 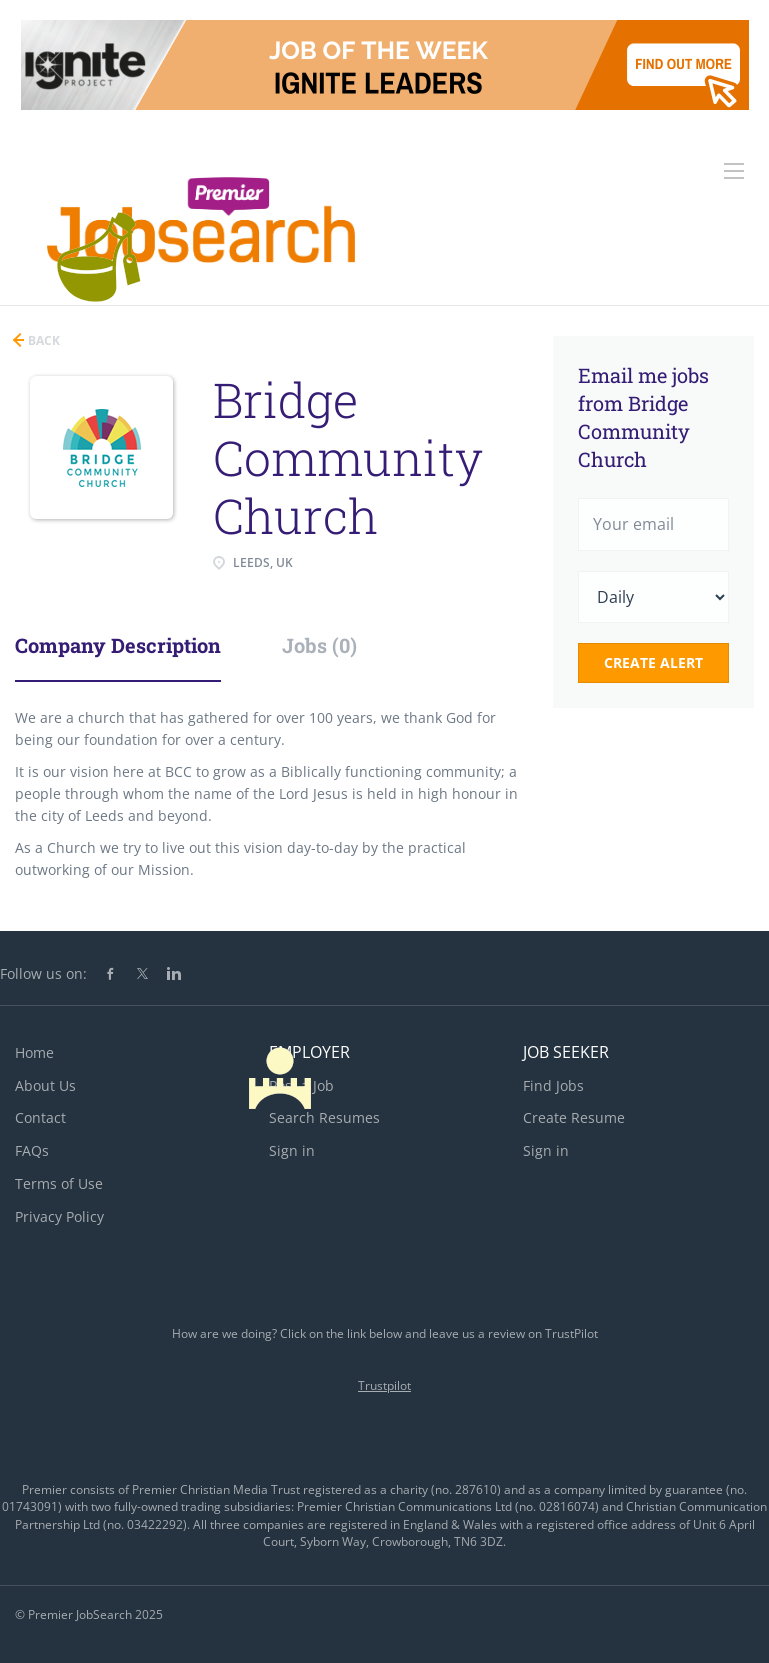 What do you see at coordinates (280, 1078) in the screenshot?
I see `travel to or view a bridge location` at bounding box center [280, 1078].